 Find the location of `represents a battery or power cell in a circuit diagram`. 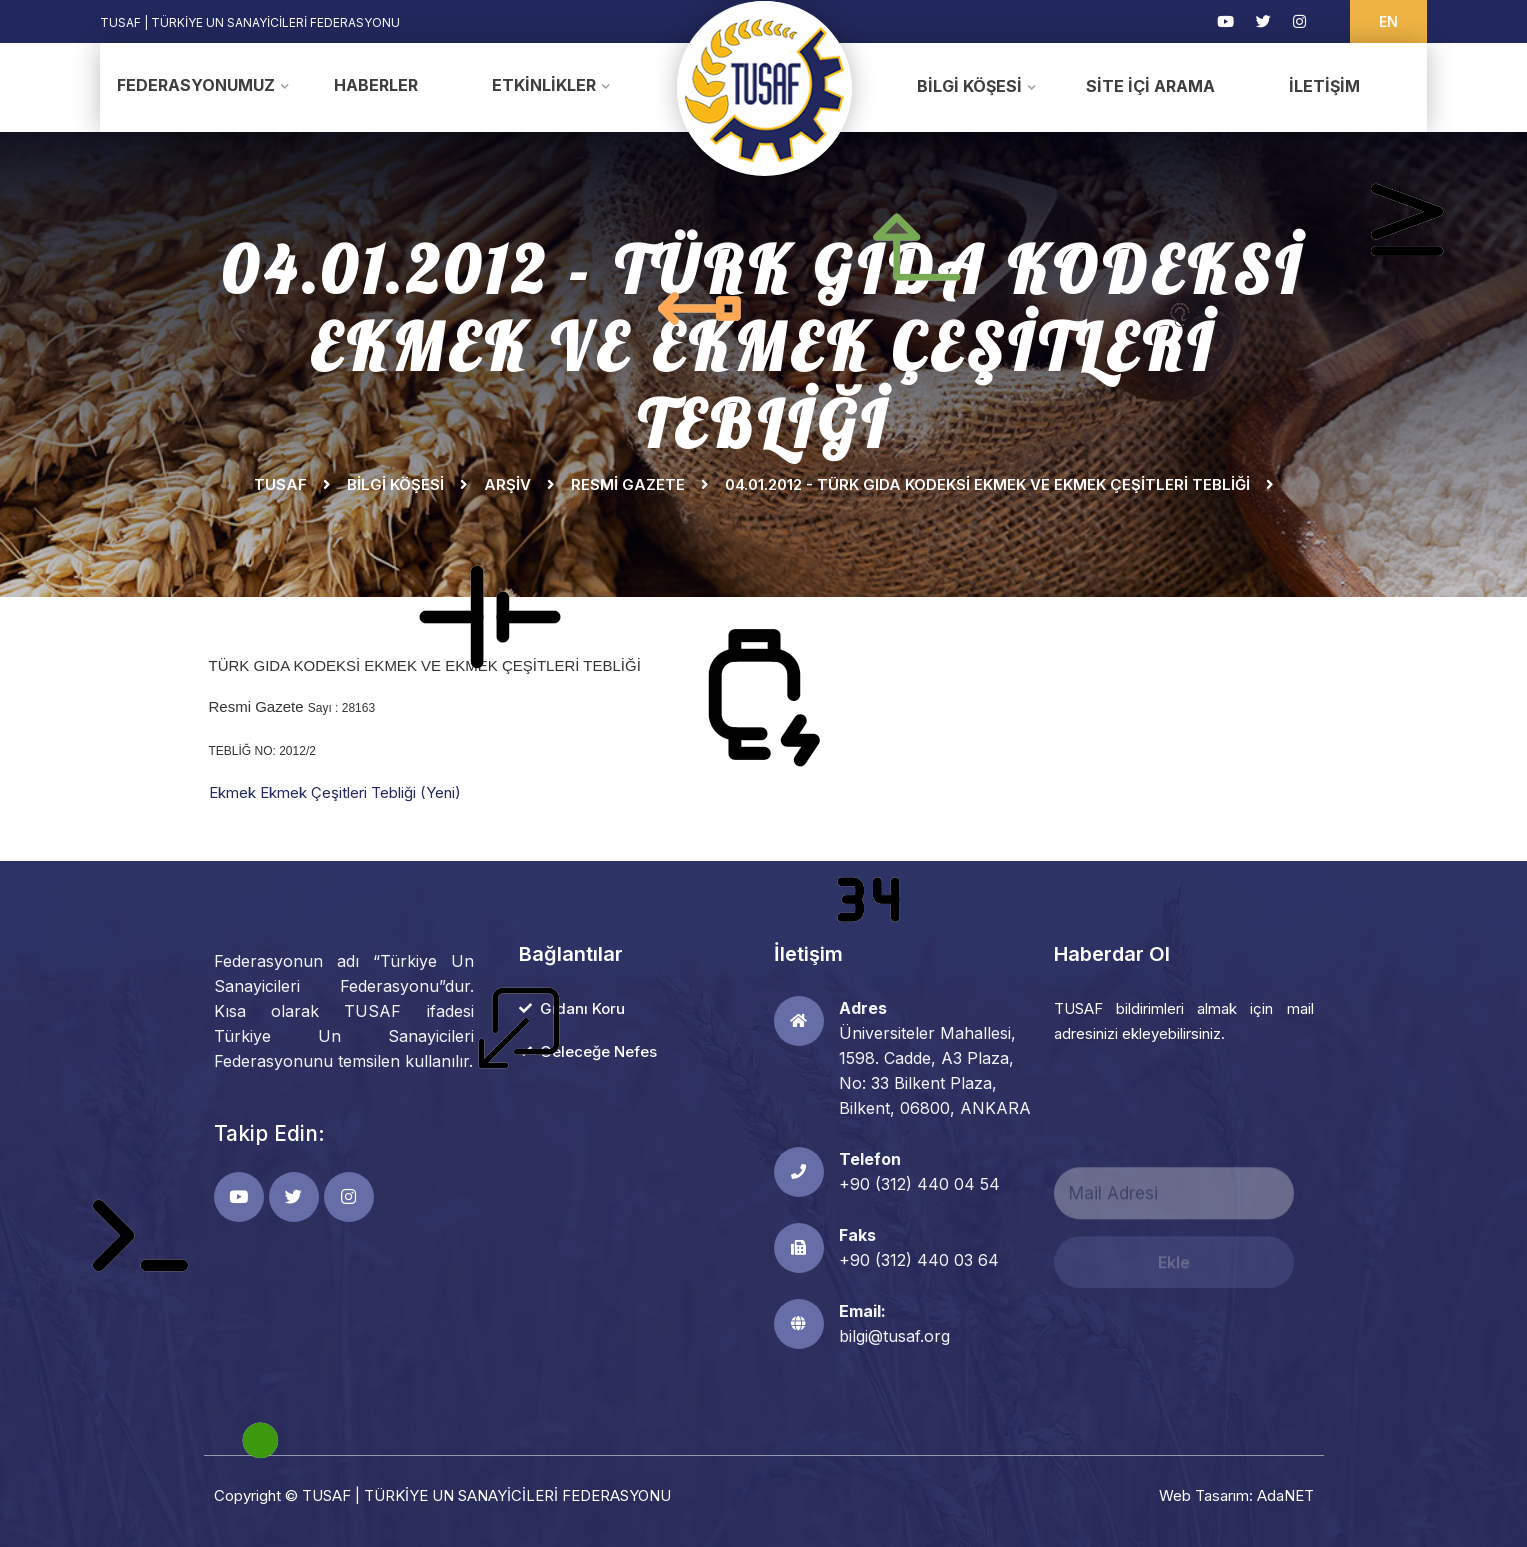

represents a battery or power cell in a circuit diagram is located at coordinates (490, 617).